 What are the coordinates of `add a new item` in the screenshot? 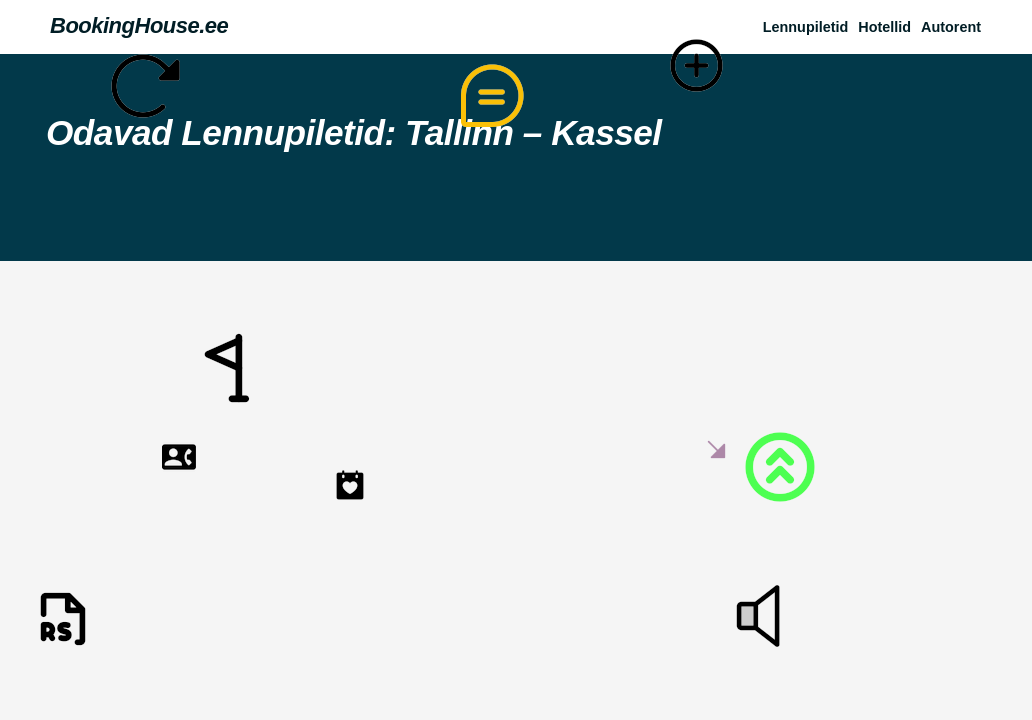 It's located at (696, 65).